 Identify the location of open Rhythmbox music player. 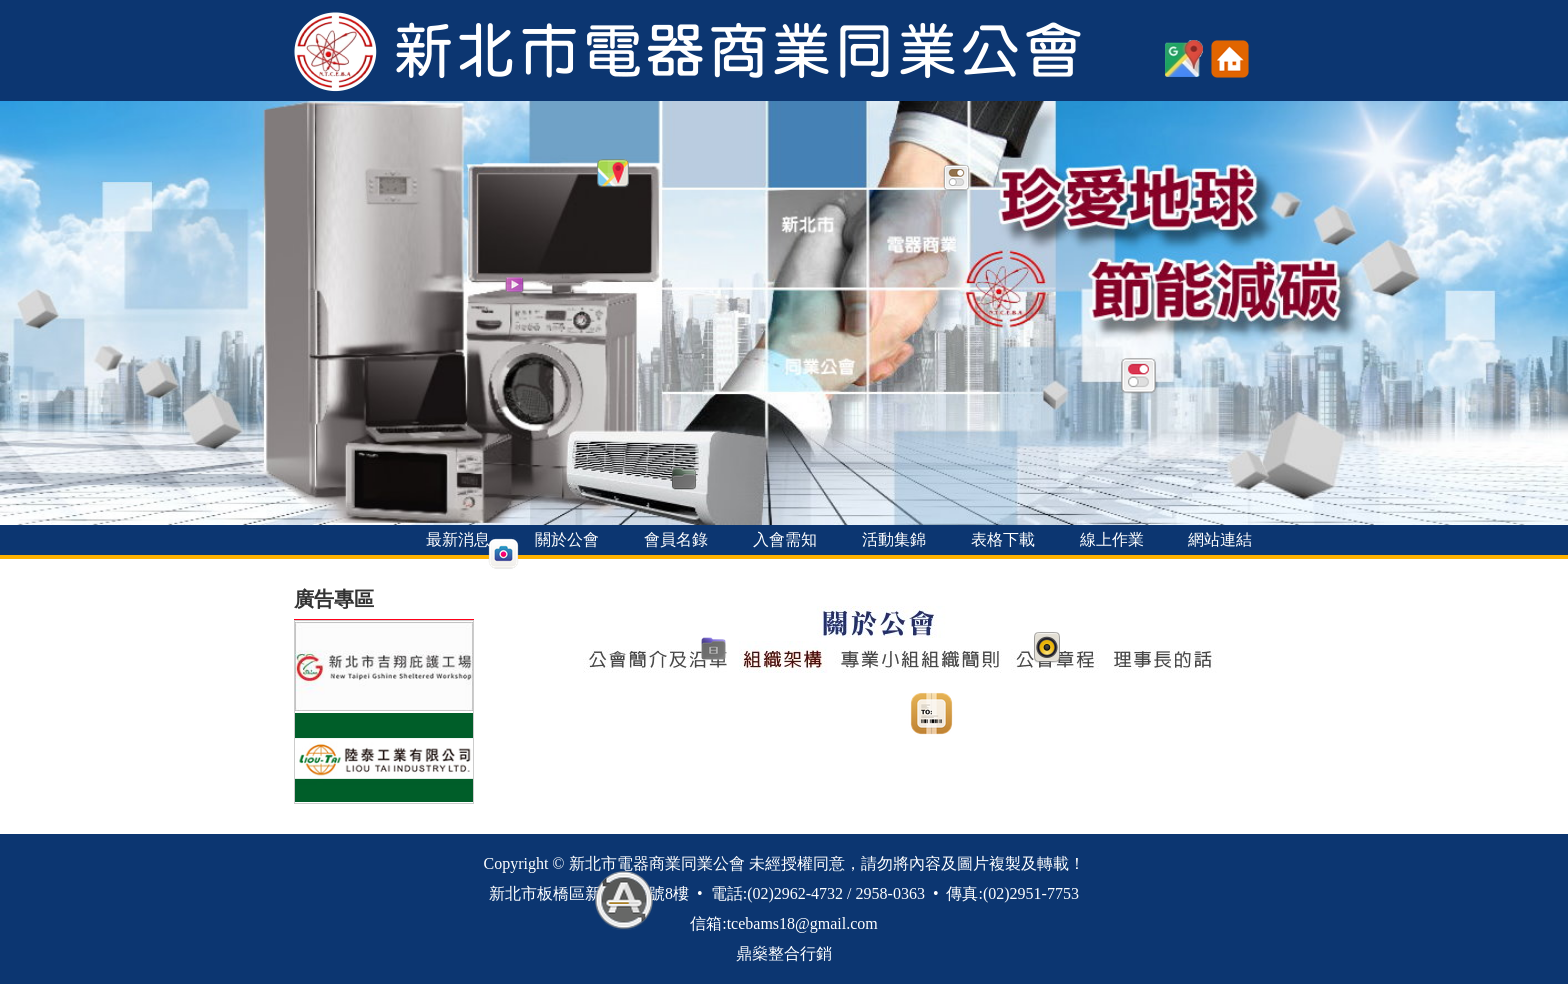
(1047, 647).